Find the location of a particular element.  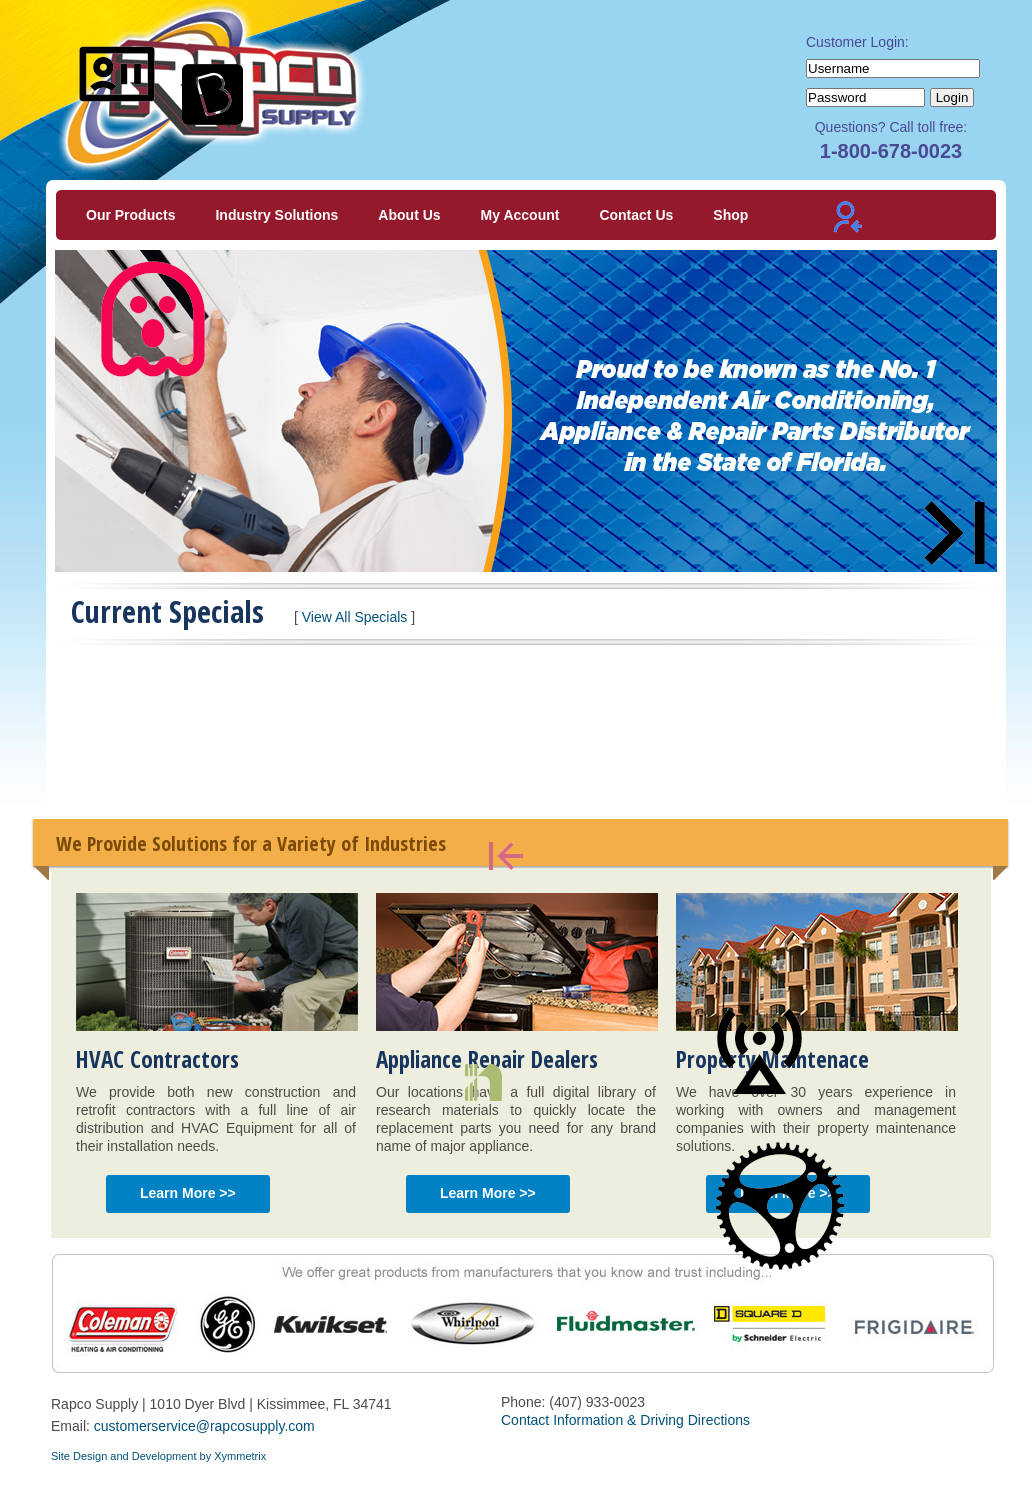

incoming user request or invitation is located at coordinates (845, 217).